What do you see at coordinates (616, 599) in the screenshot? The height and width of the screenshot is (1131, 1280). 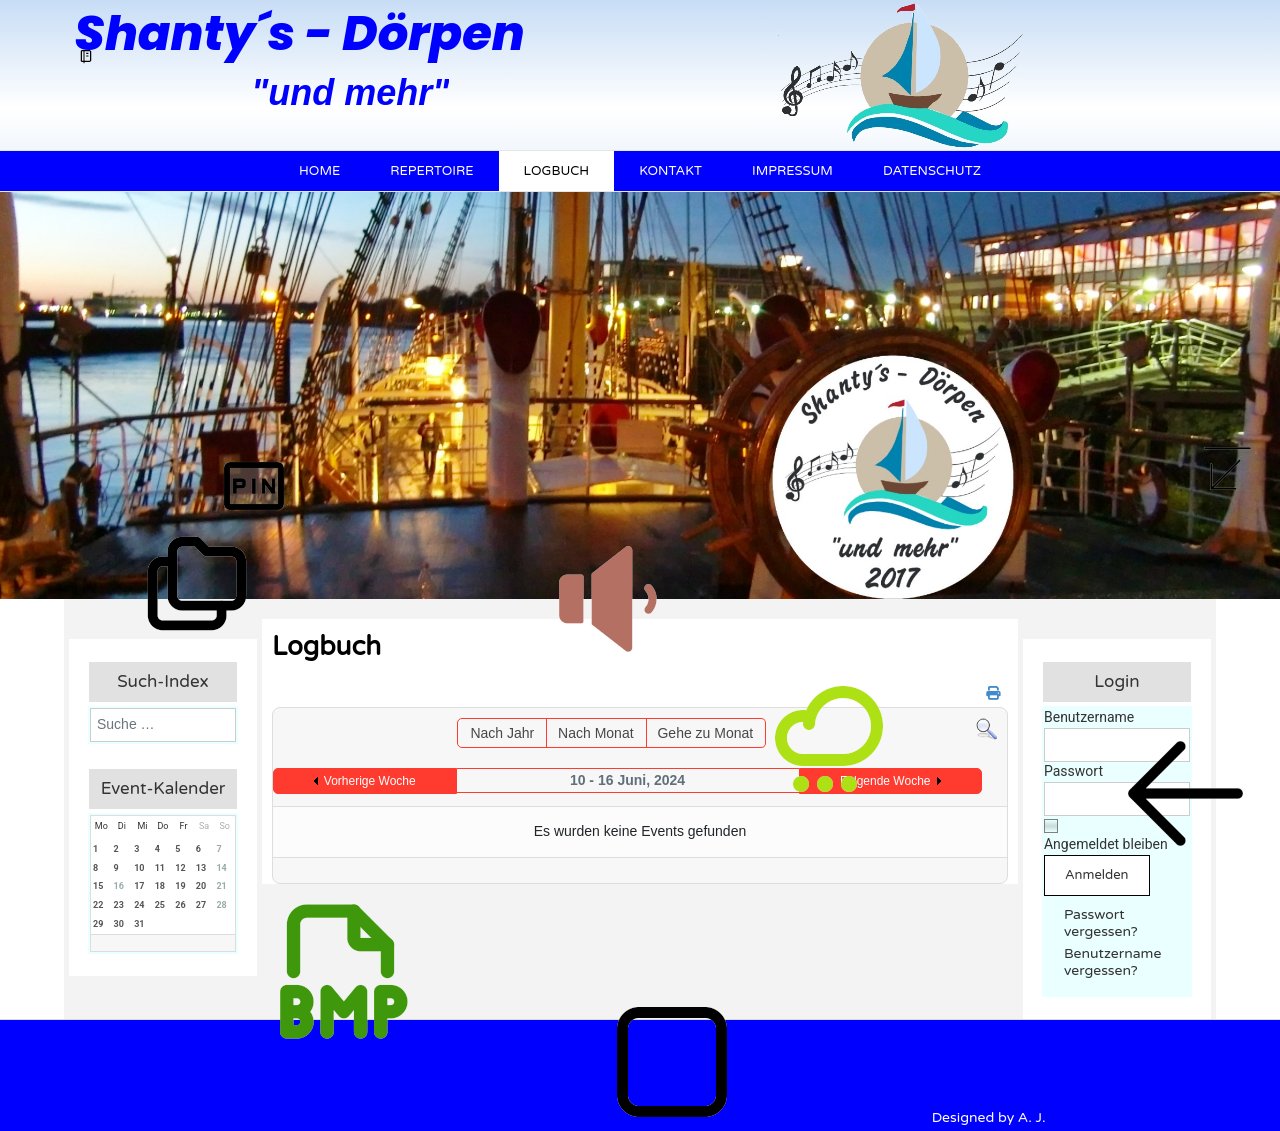 I see `adjust volume to low level` at bounding box center [616, 599].